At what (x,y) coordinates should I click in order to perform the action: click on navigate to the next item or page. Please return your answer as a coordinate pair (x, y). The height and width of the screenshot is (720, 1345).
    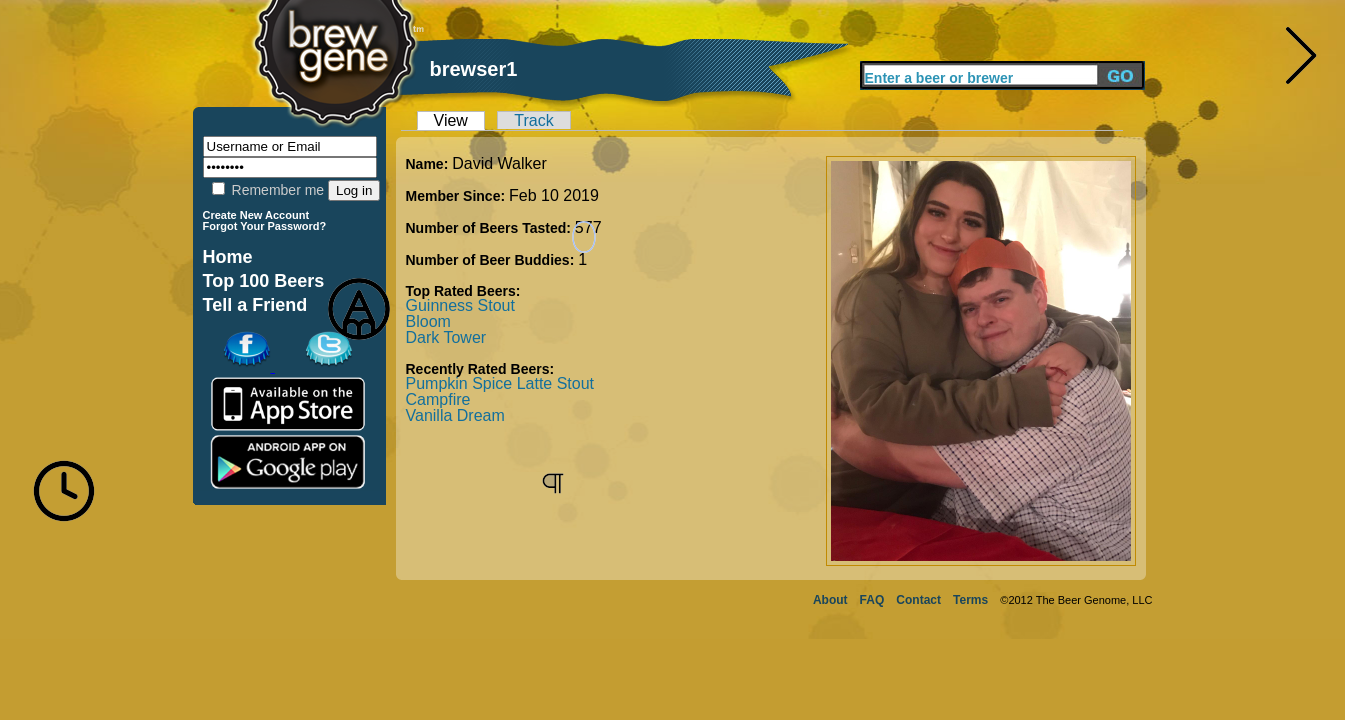
    Looking at the image, I should click on (1298, 55).